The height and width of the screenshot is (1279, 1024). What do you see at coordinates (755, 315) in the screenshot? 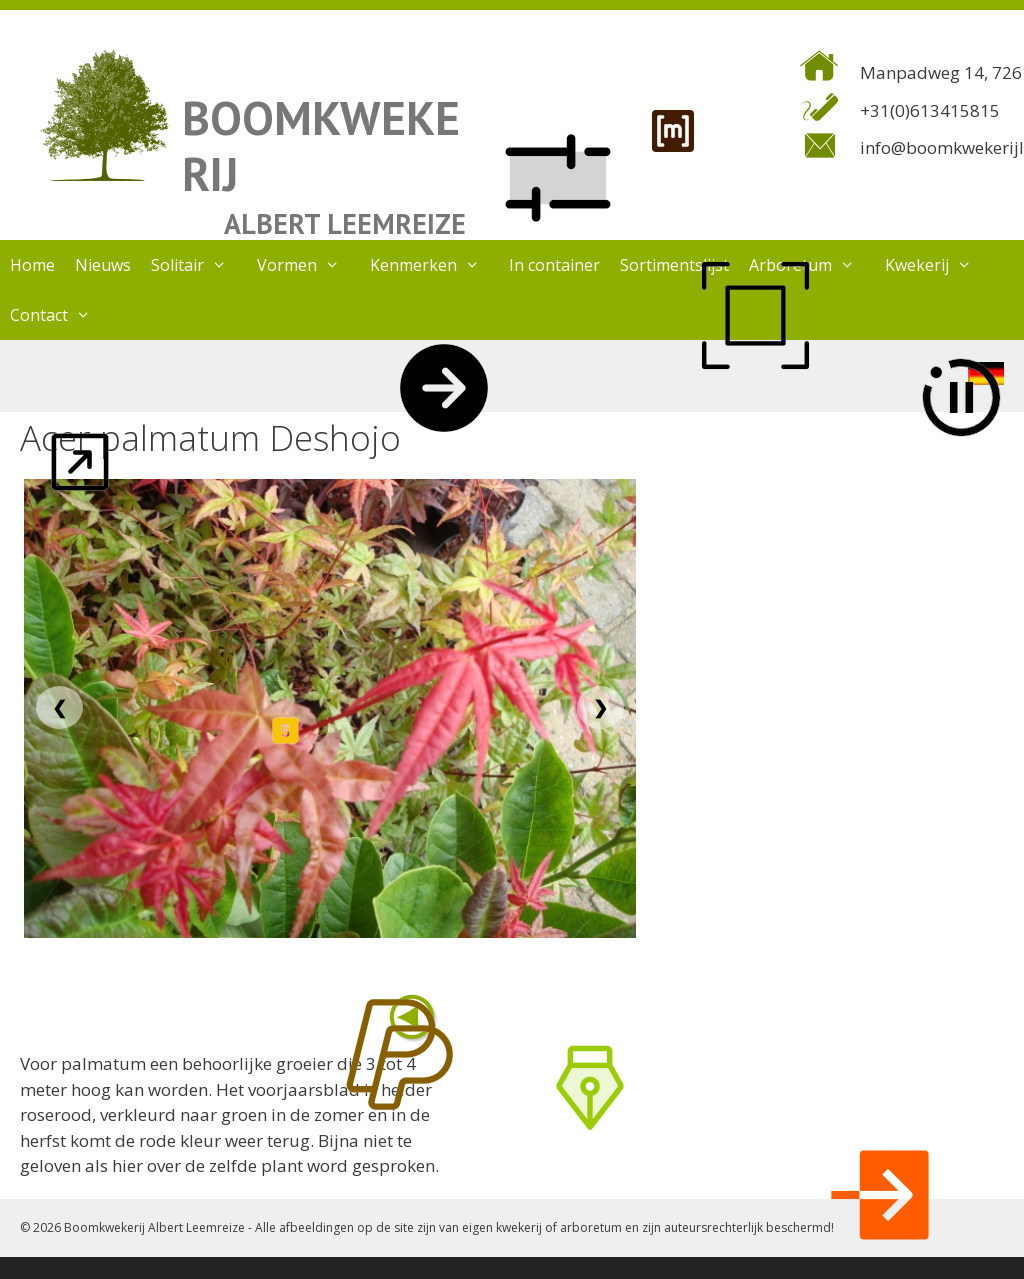
I see `scan a document or QR code` at bounding box center [755, 315].